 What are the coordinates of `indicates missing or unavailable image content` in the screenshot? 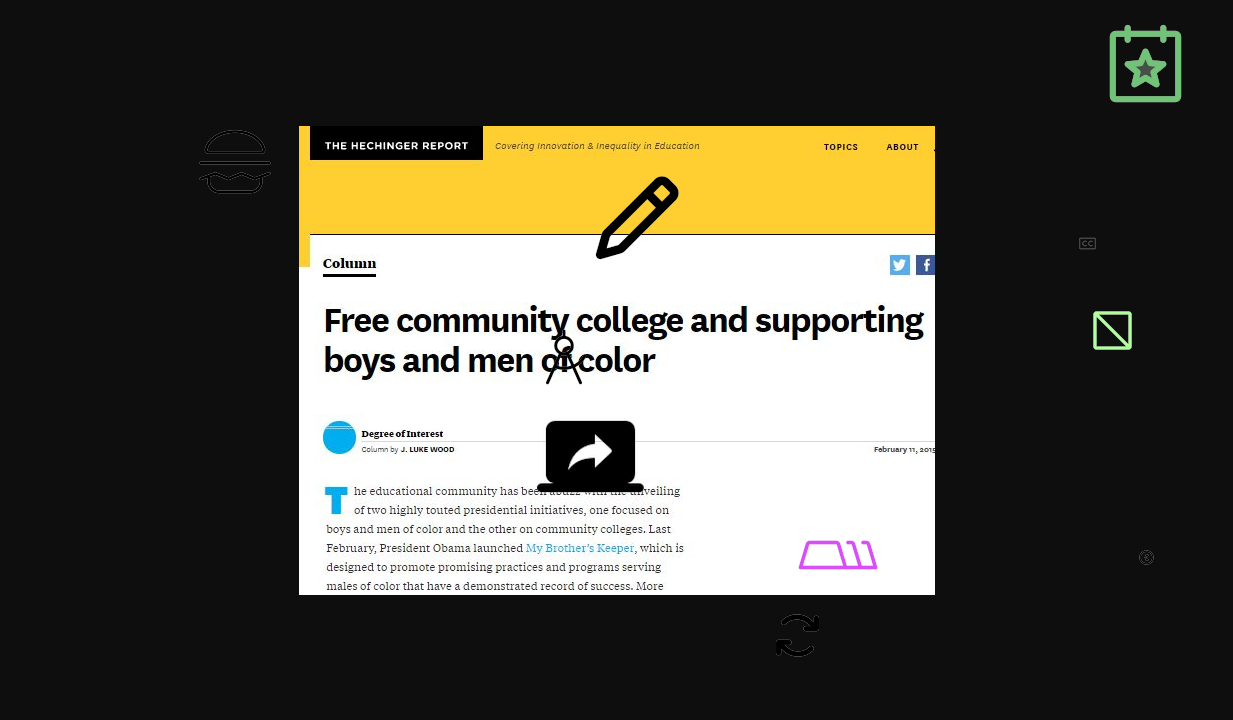 It's located at (1112, 330).